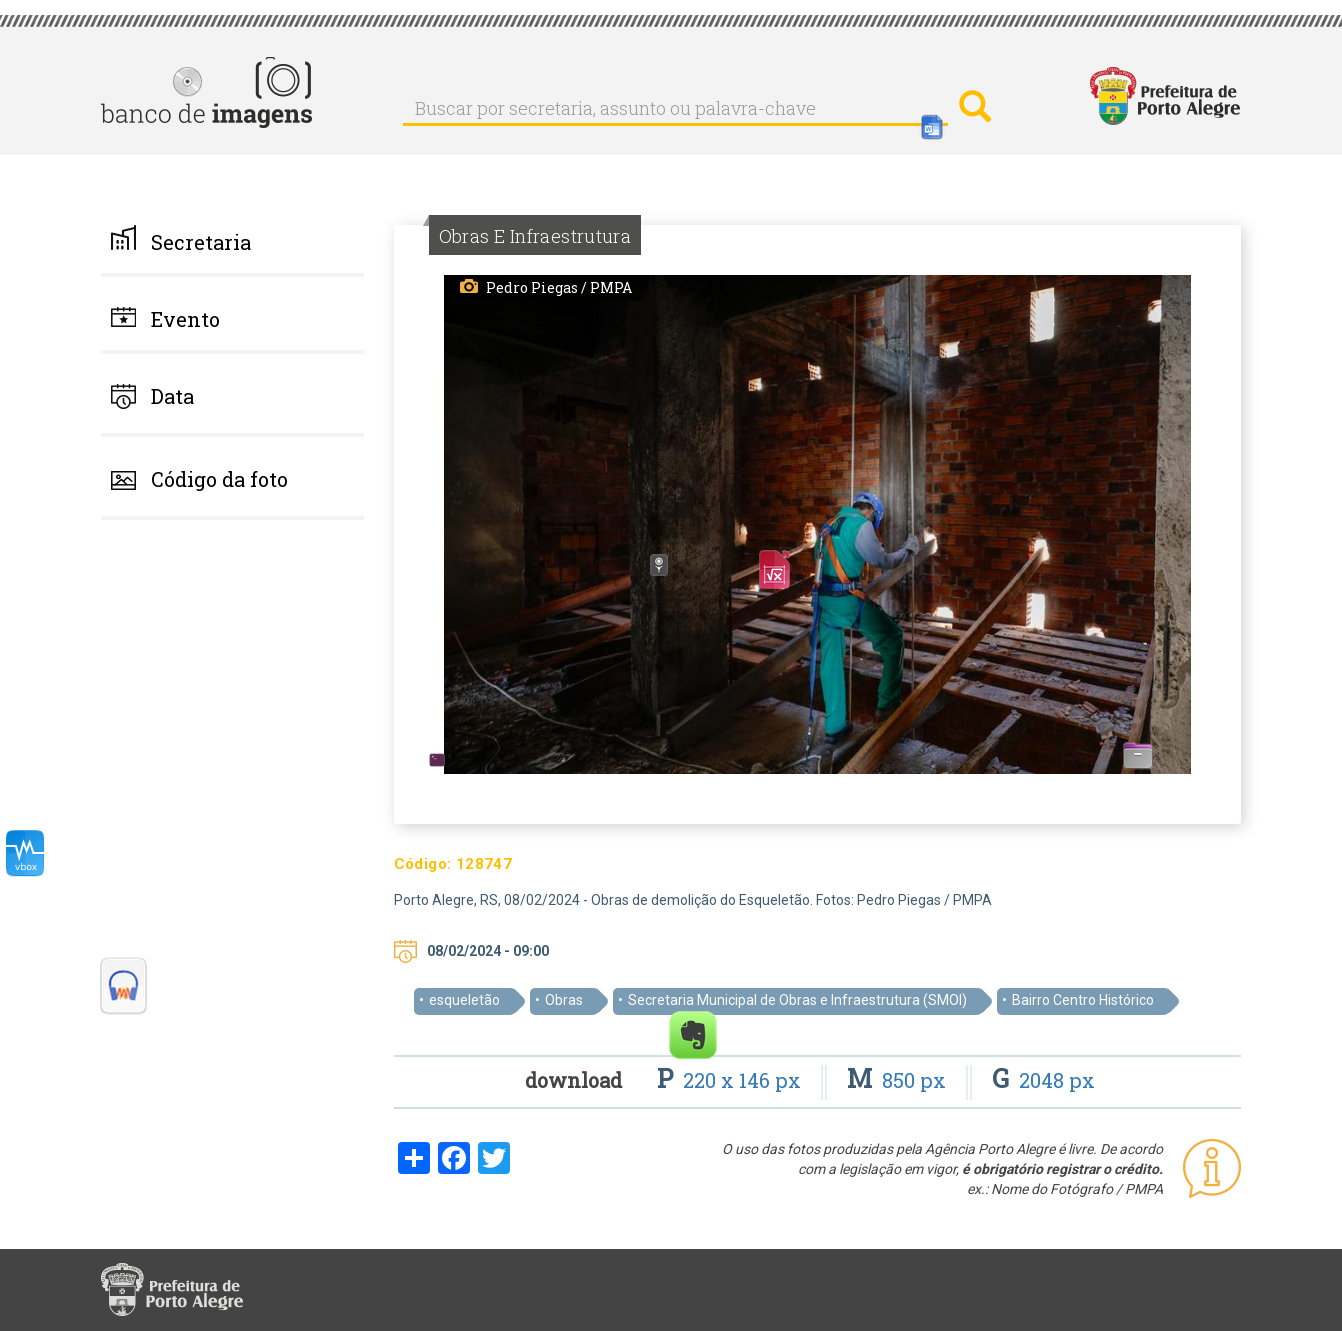  What do you see at coordinates (659, 565) in the screenshot?
I see `open the backups application` at bounding box center [659, 565].